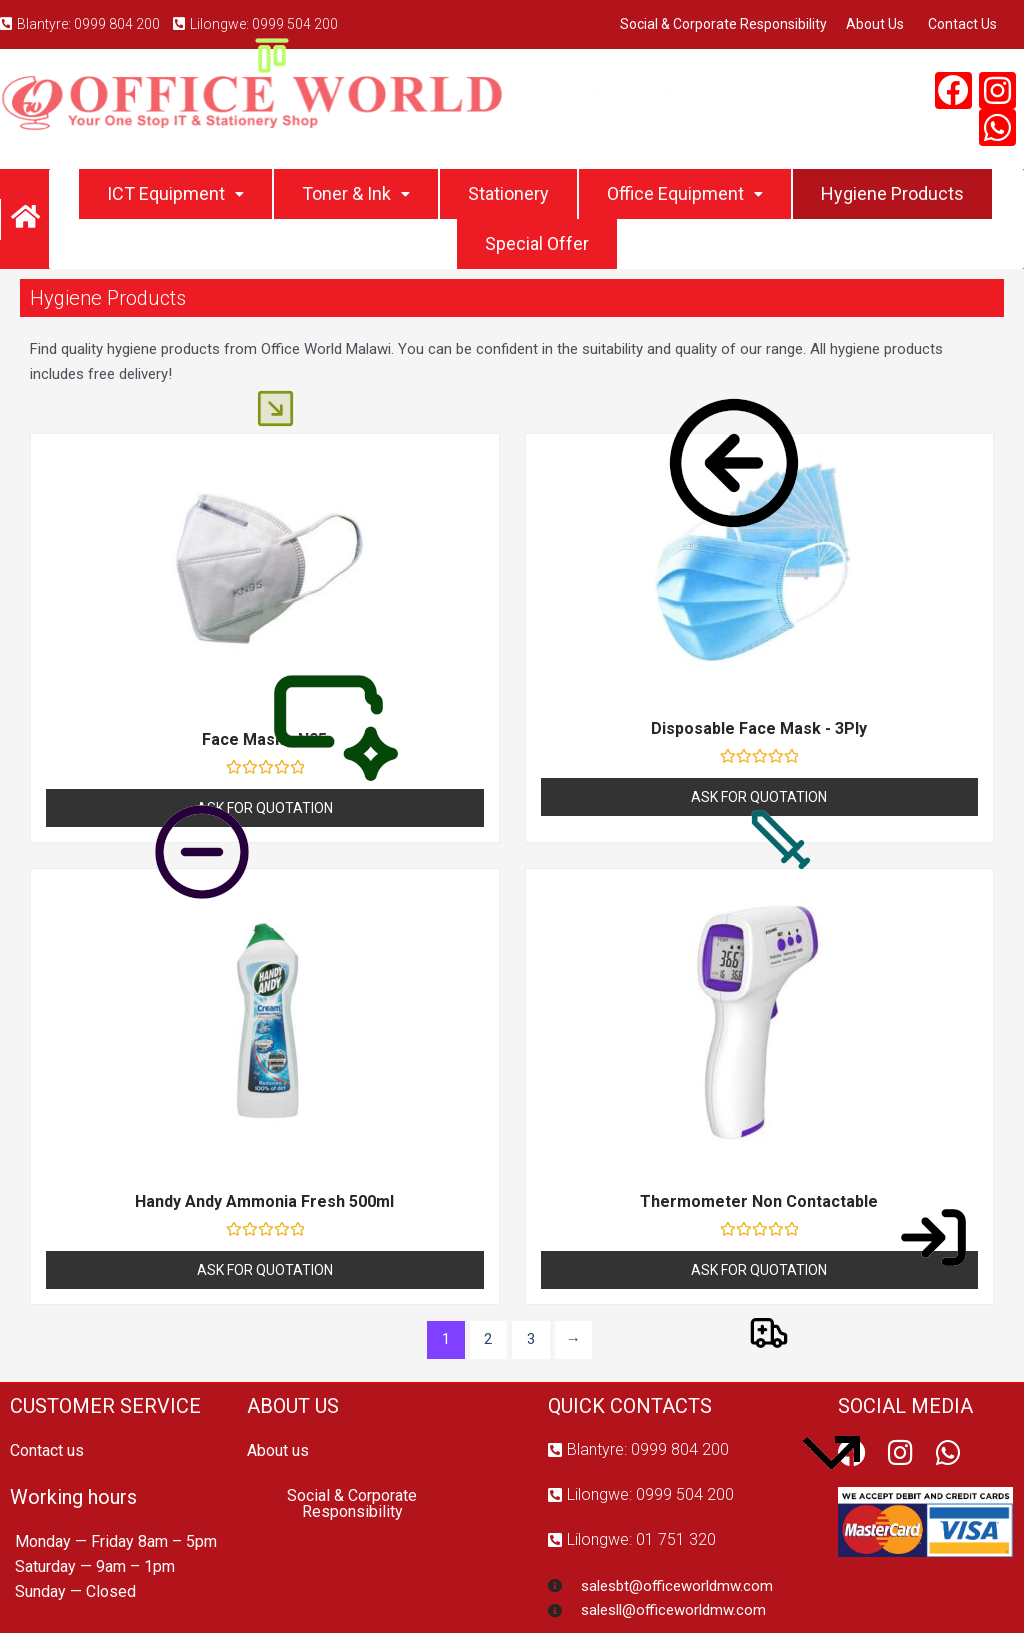 The height and width of the screenshot is (1633, 1024). What do you see at coordinates (769, 1333) in the screenshot?
I see `access emergency medical services` at bounding box center [769, 1333].